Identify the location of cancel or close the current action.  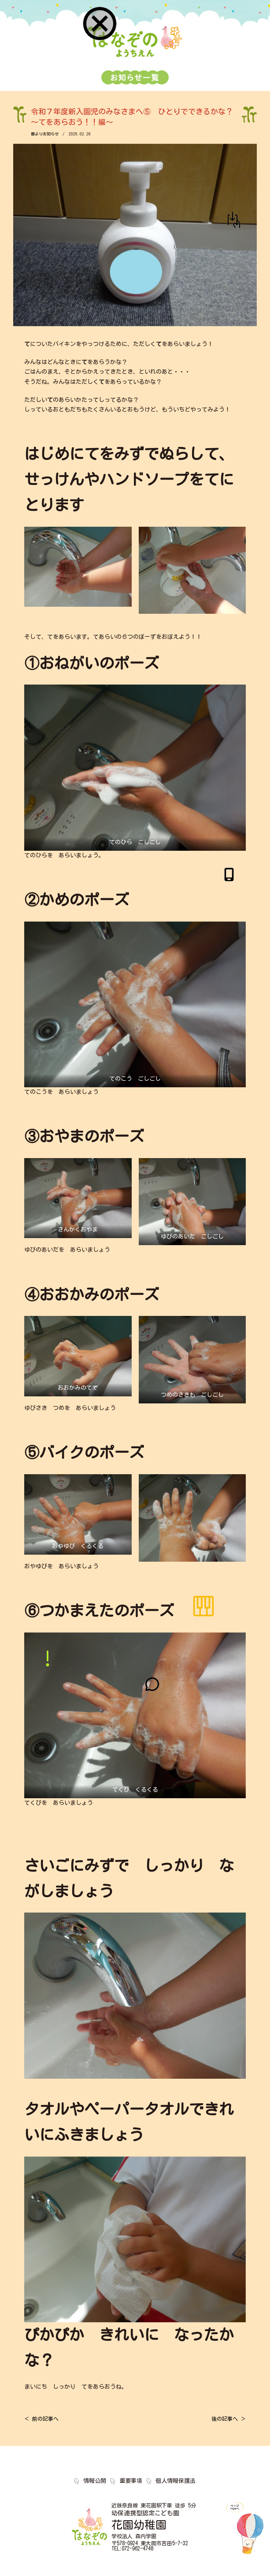
(100, 23).